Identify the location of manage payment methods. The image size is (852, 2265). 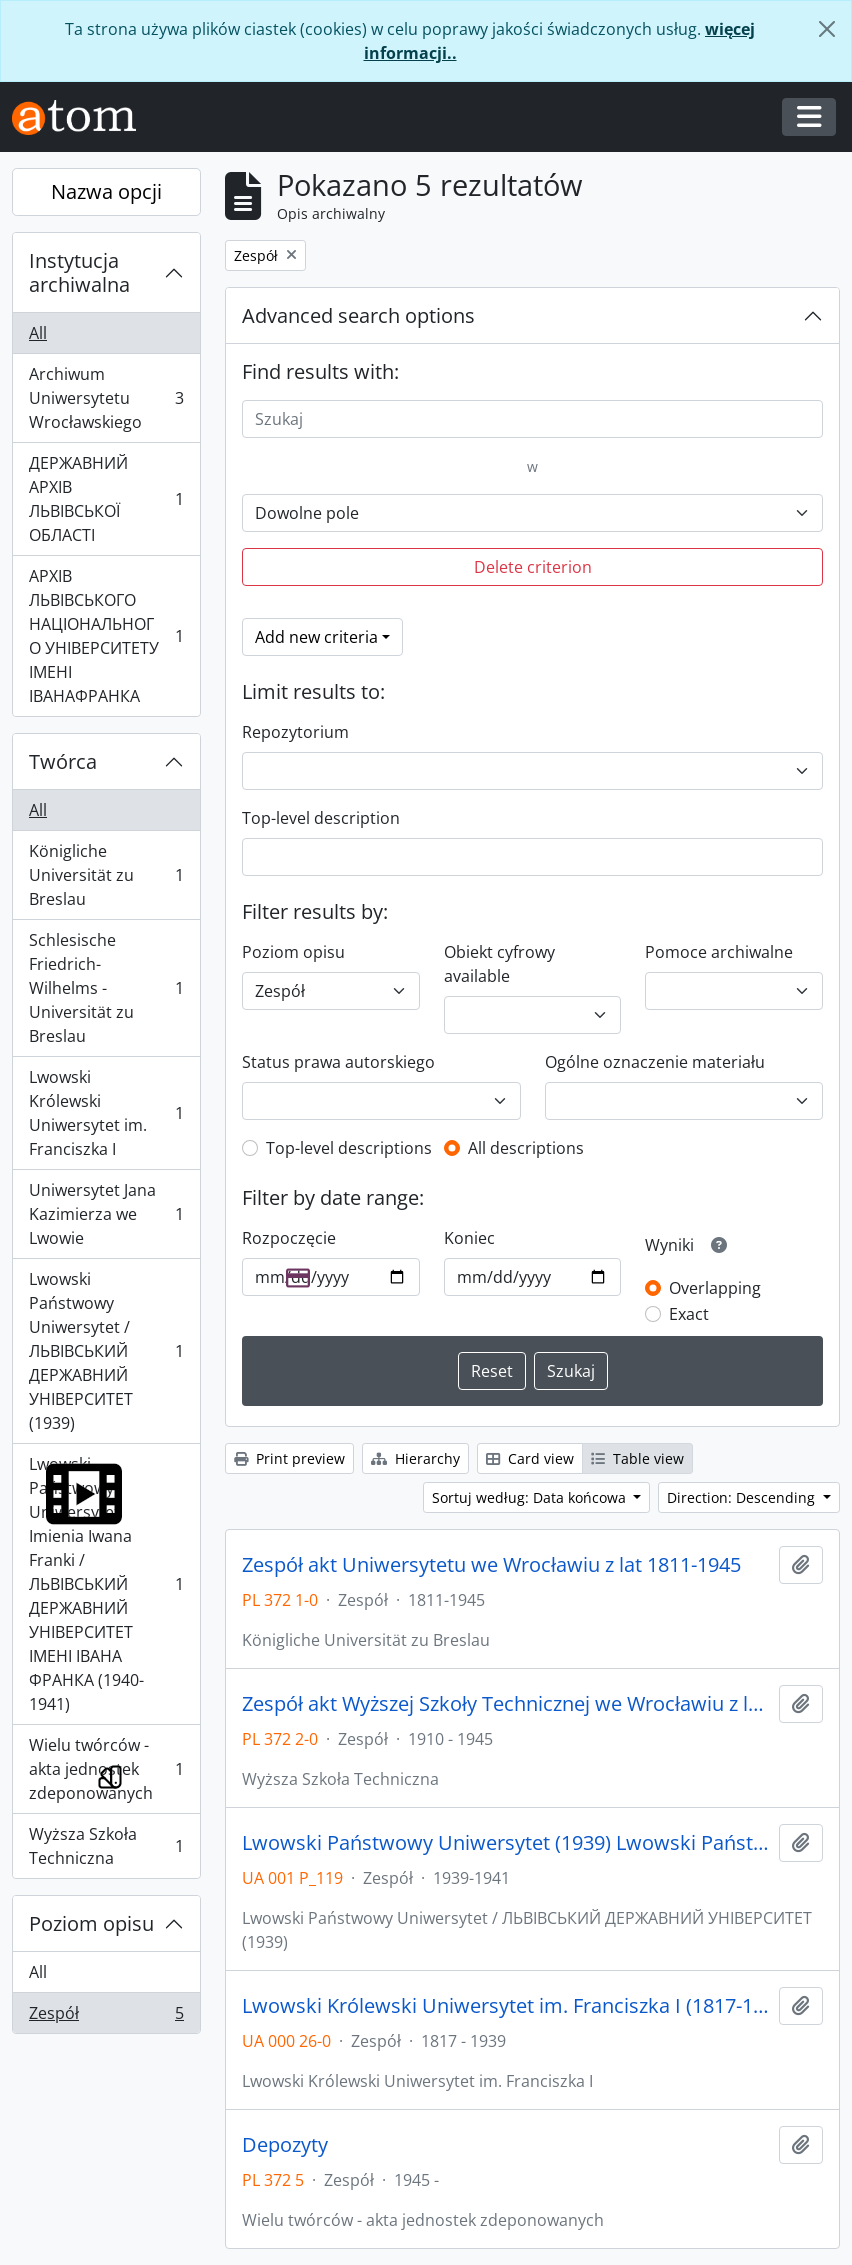
(298, 1278).